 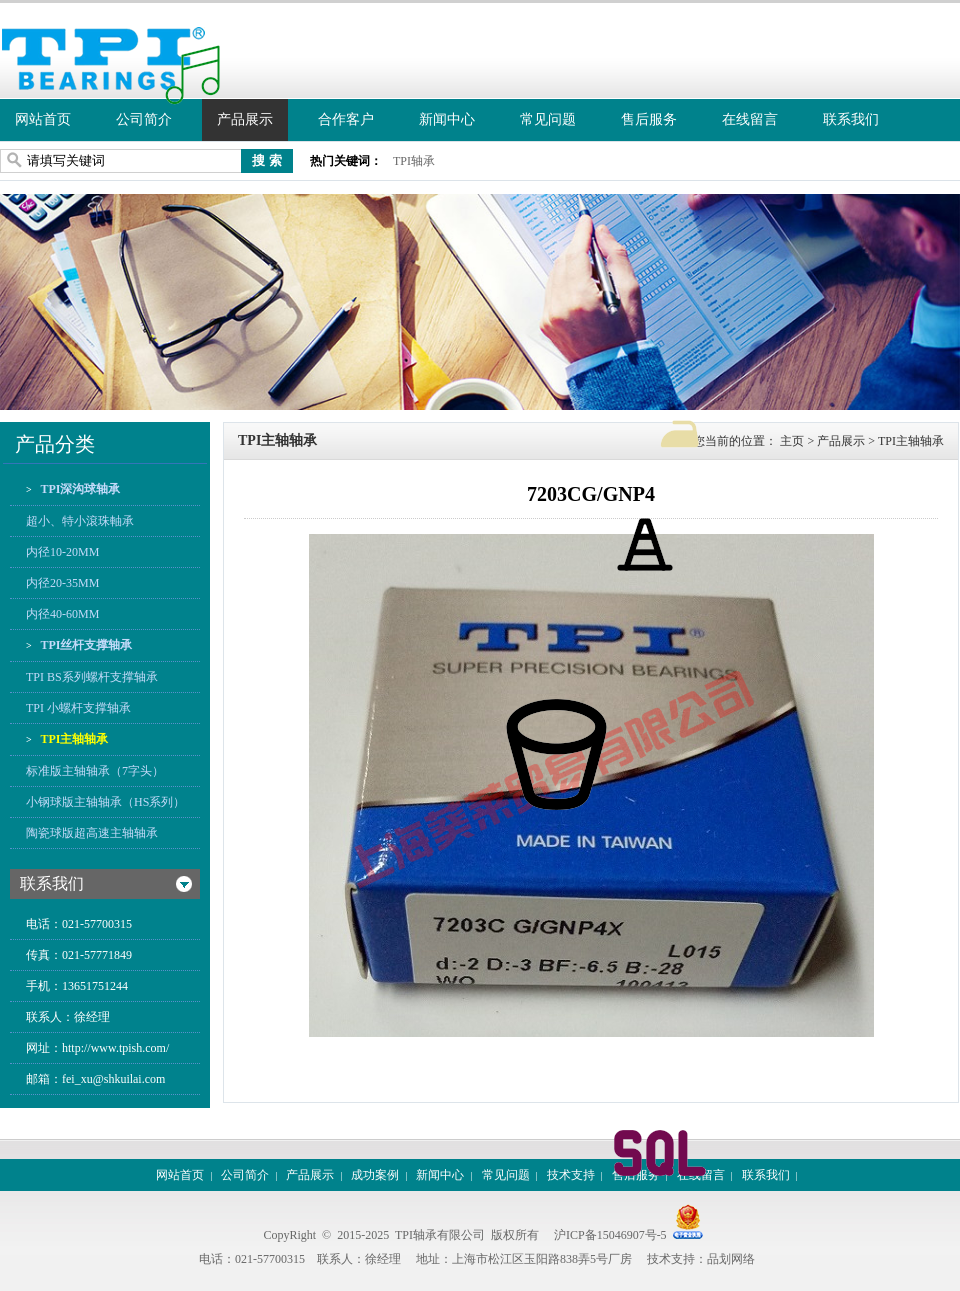 What do you see at coordinates (196, 76) in the screenshot?
I see `access music or audio player` at bounding box center [196, 76].